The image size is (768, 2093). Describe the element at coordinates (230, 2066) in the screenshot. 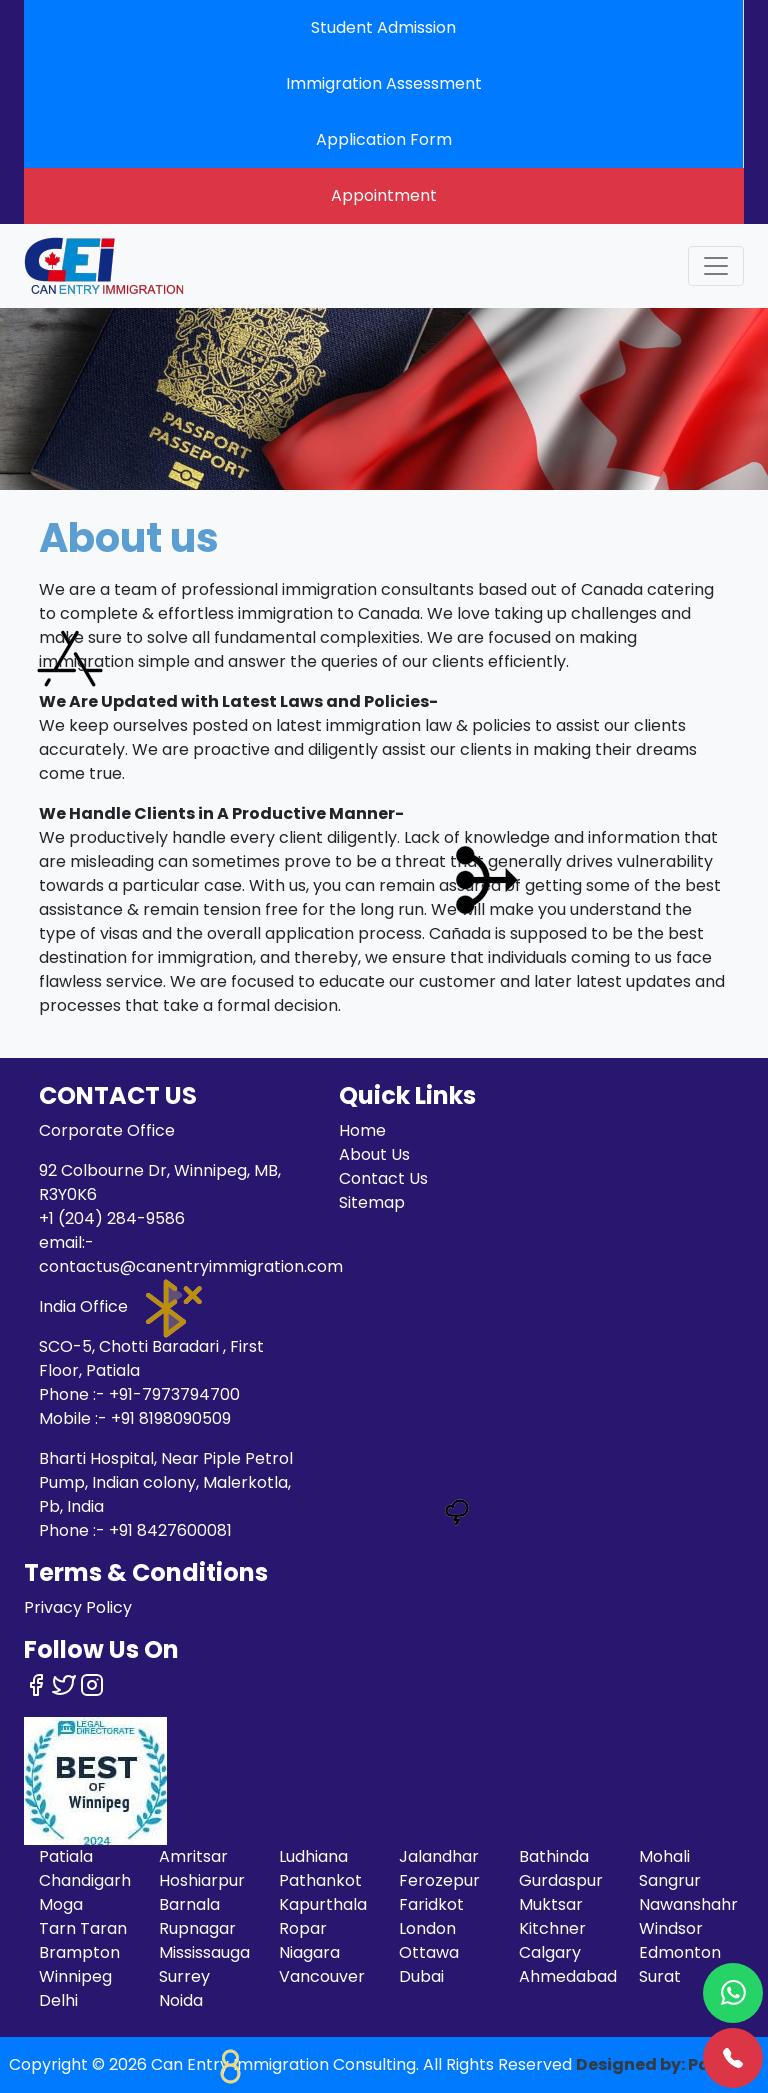

I see `indicates the number eight in a sequence or list` at that location.